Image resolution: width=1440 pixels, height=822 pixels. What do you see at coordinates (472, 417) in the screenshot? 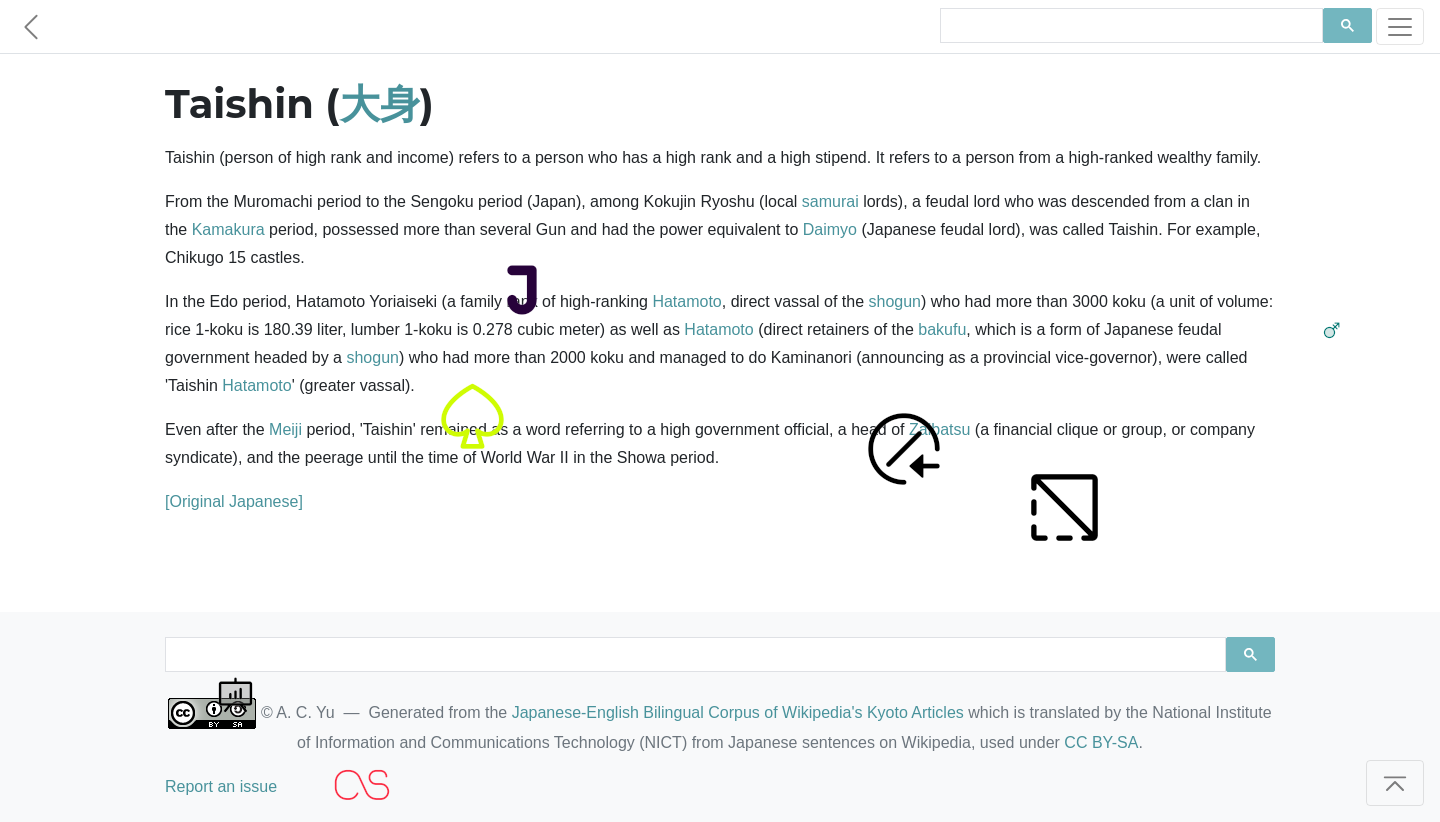
I see `spade suit icon for card games` at bounding box center [472, 417].